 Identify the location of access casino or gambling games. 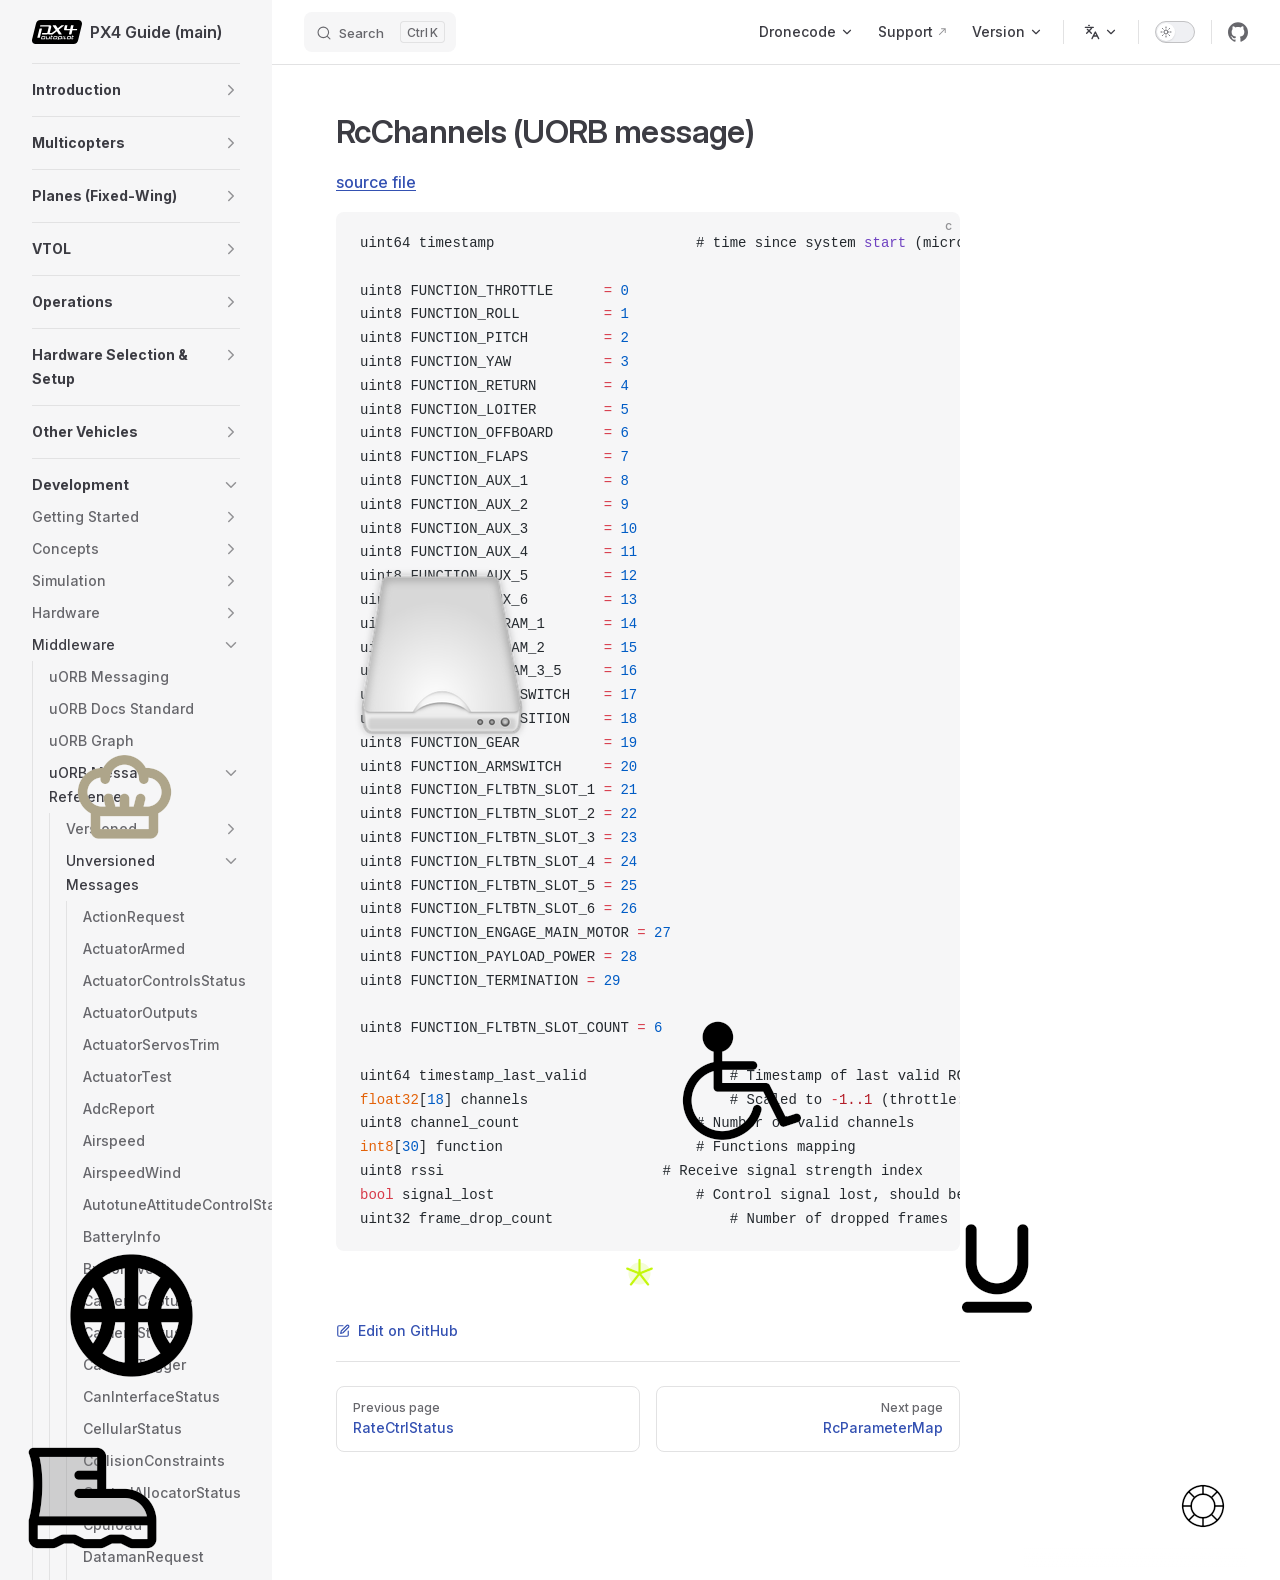
(1203, 1506).